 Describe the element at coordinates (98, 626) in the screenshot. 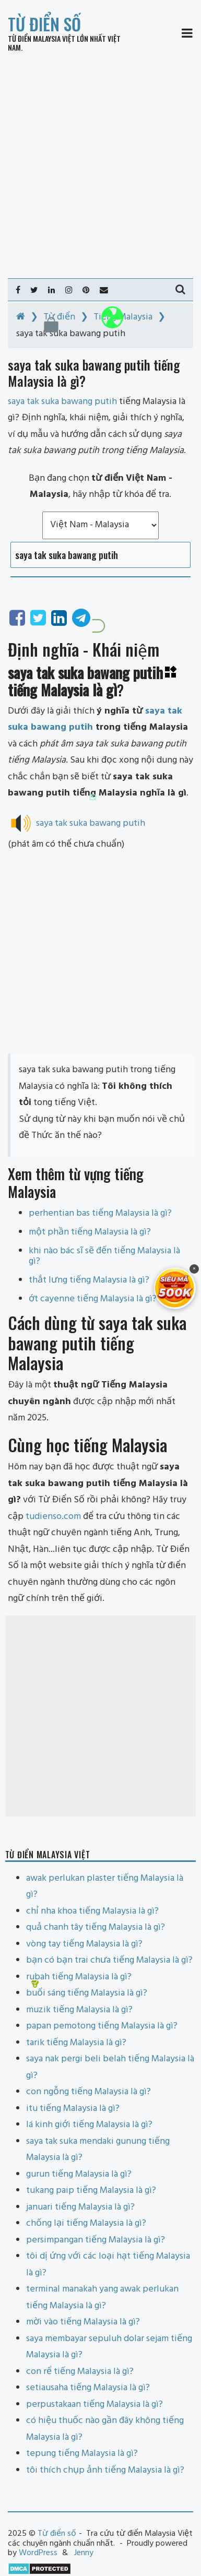

I see `indicates a proper superset relationship in mathematical notation` at that location.